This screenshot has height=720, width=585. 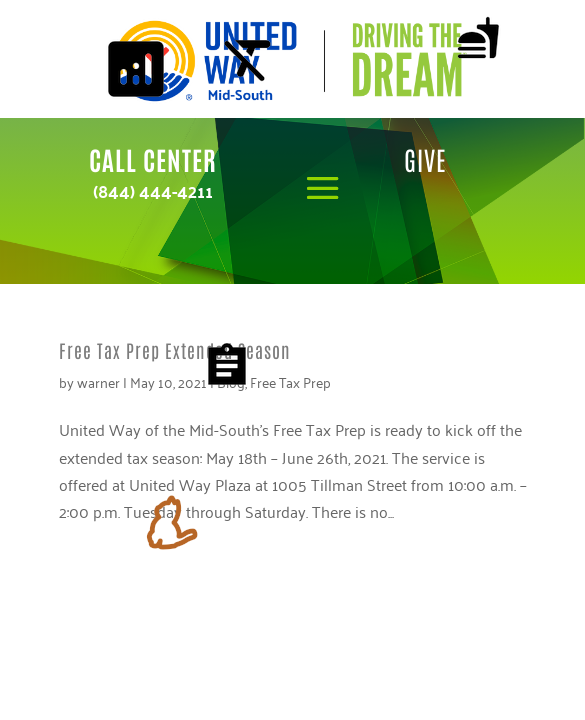 I want to click on link to yarn package manager, so click(x=171, y=522).